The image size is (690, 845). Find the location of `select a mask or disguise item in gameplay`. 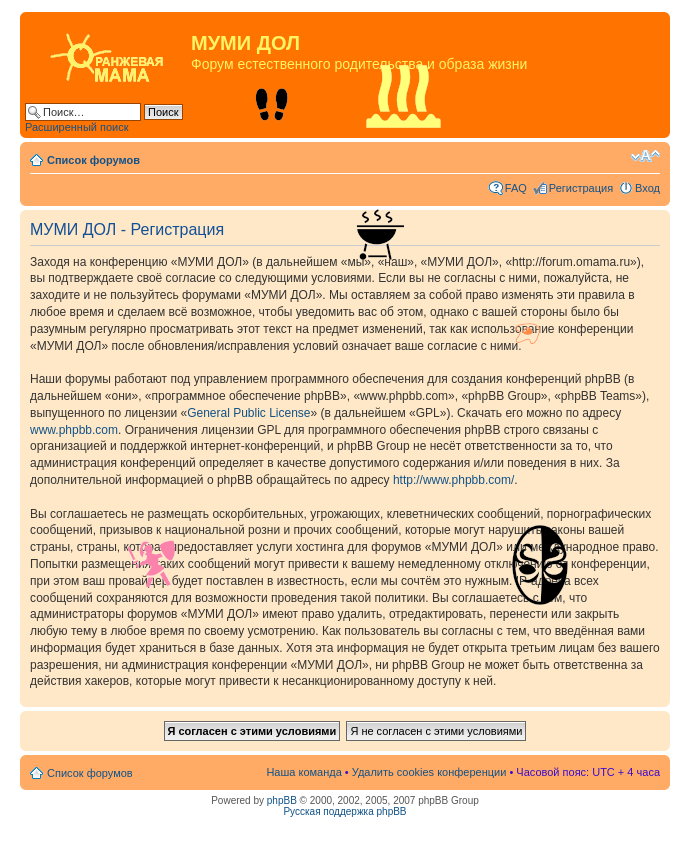

select a mask or disguise item in gameplay is located at coordinates (540, 565).